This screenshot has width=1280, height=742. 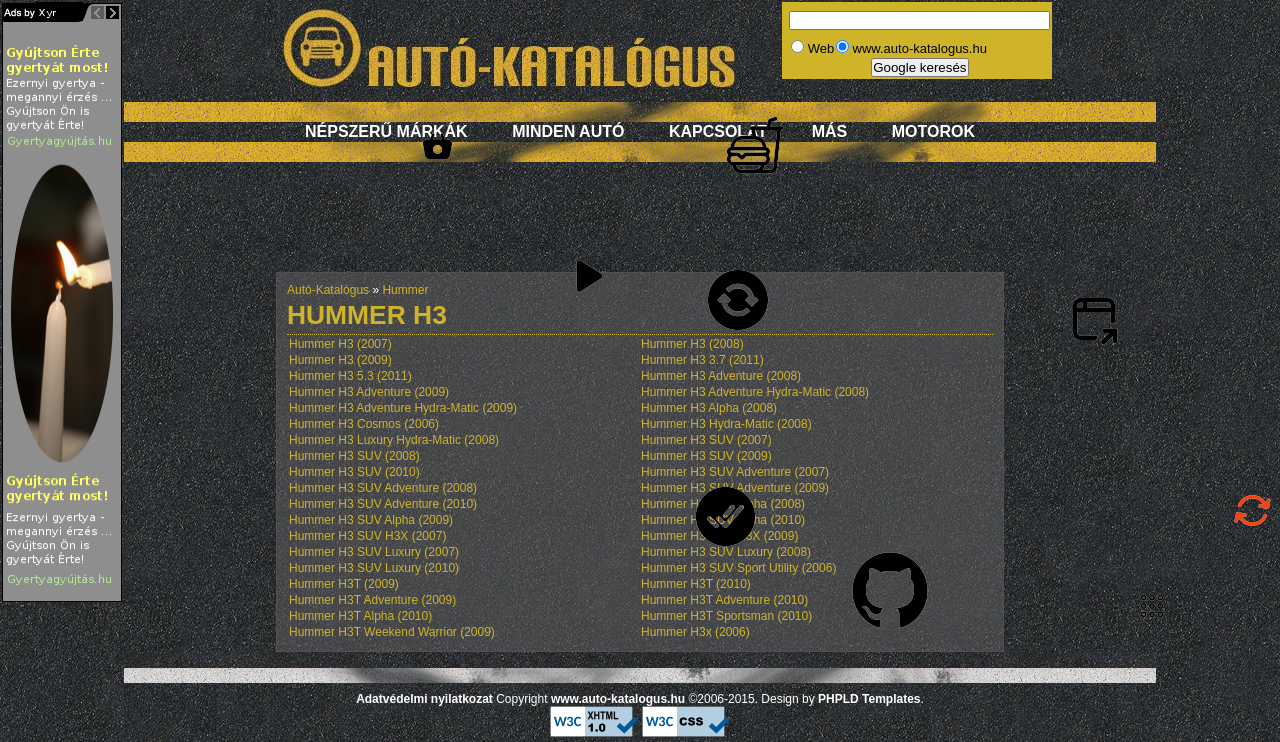 I want to click on play media content, so click(x=587, y=276).